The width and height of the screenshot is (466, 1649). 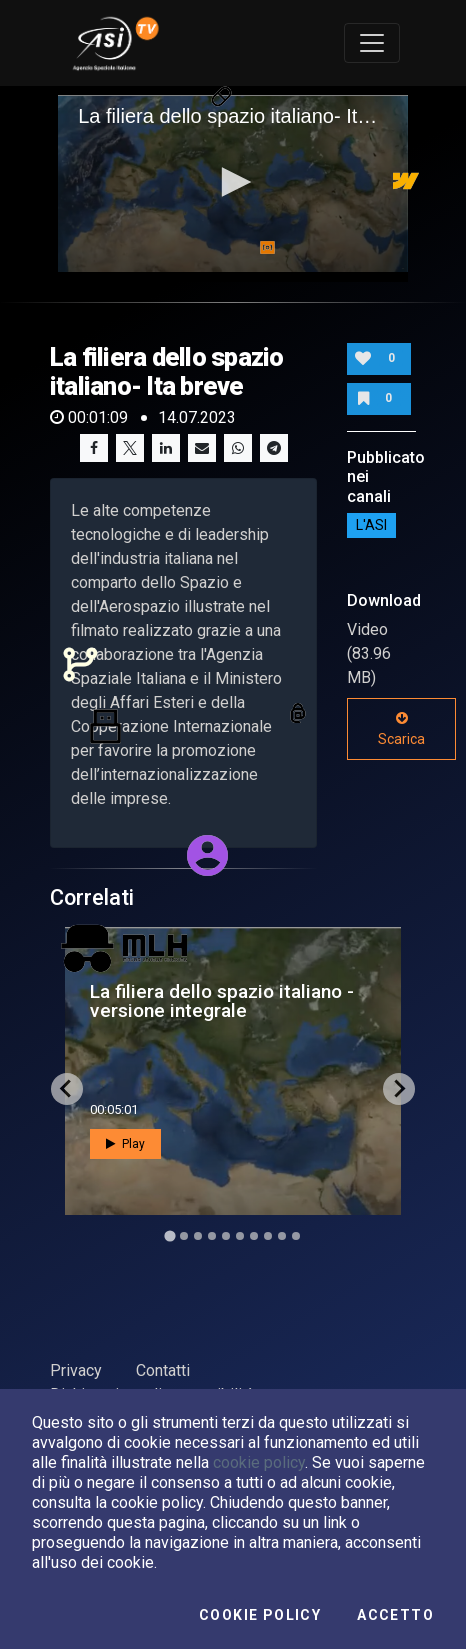 What do you see at coordinates (207, 855) in the screenshot?
I see `access your account or profile settings` at bounding box center [207, 855].